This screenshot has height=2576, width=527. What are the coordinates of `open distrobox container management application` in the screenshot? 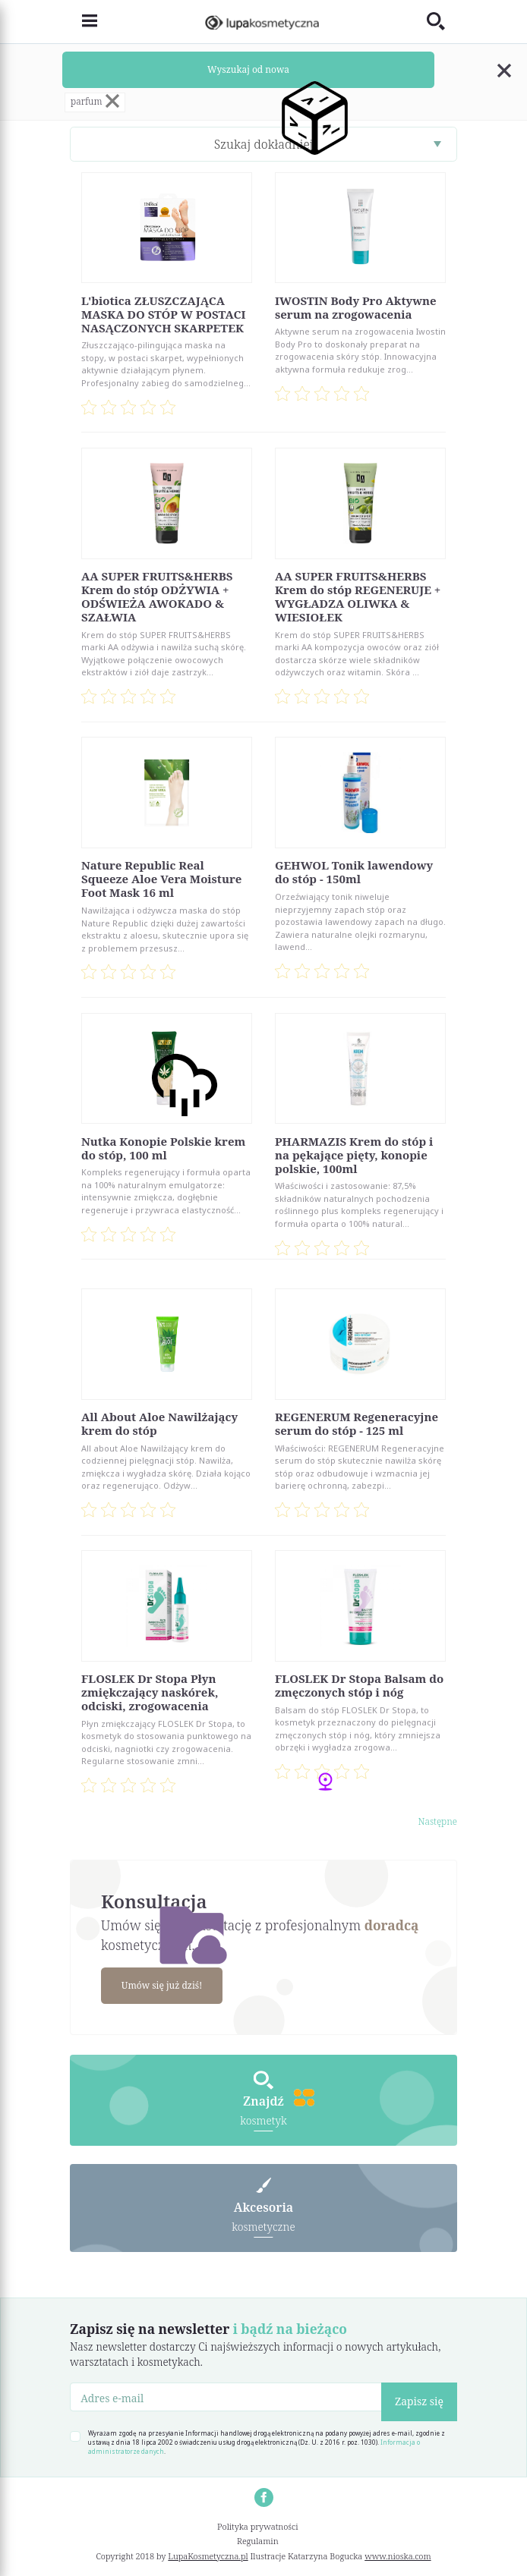 It's located at (314, 118).